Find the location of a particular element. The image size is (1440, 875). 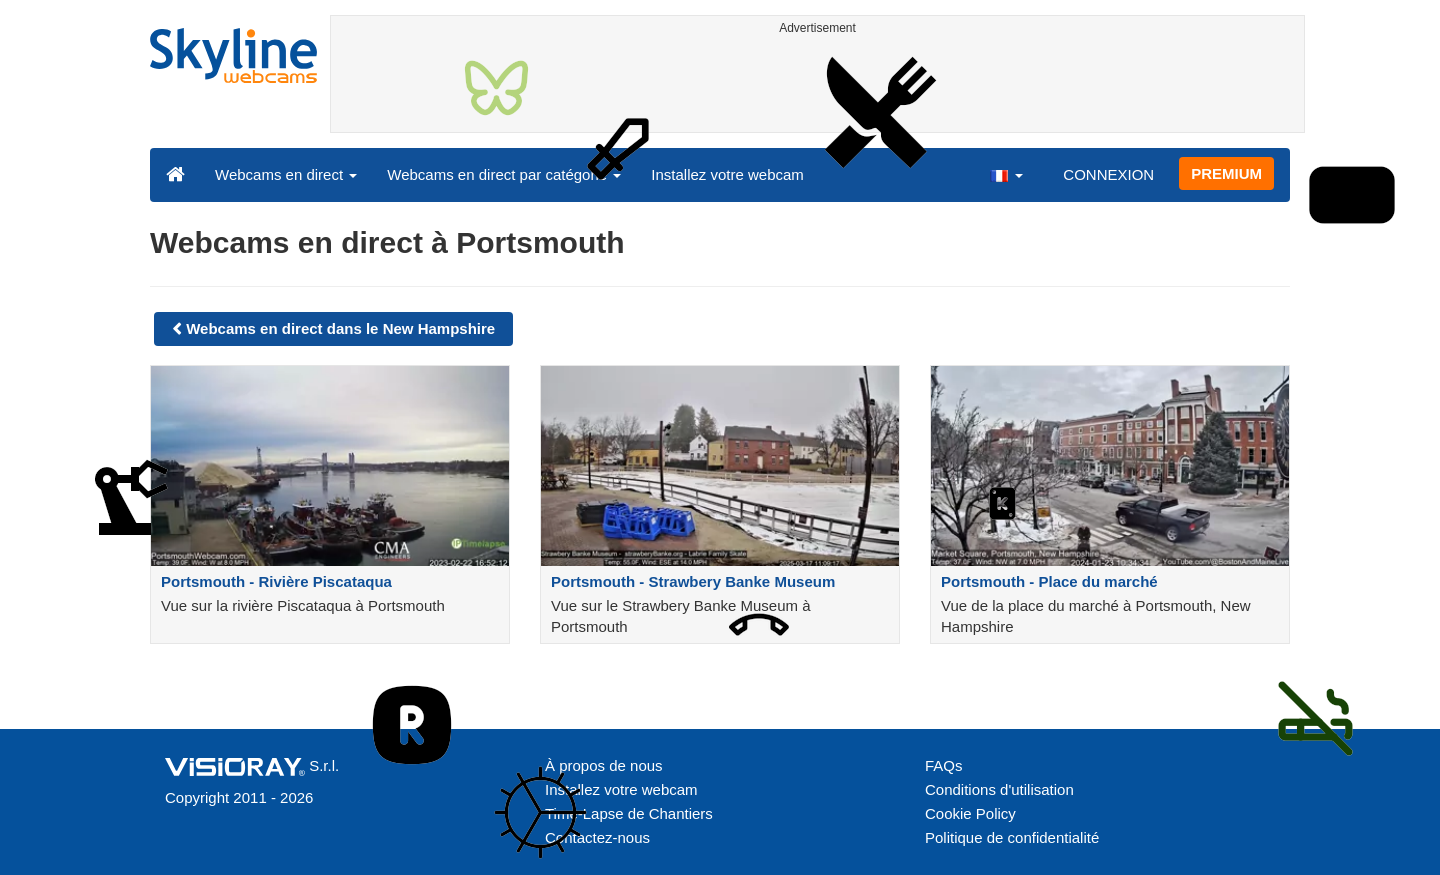

access precision manufacturing settings is located at coordinates (131, 499).